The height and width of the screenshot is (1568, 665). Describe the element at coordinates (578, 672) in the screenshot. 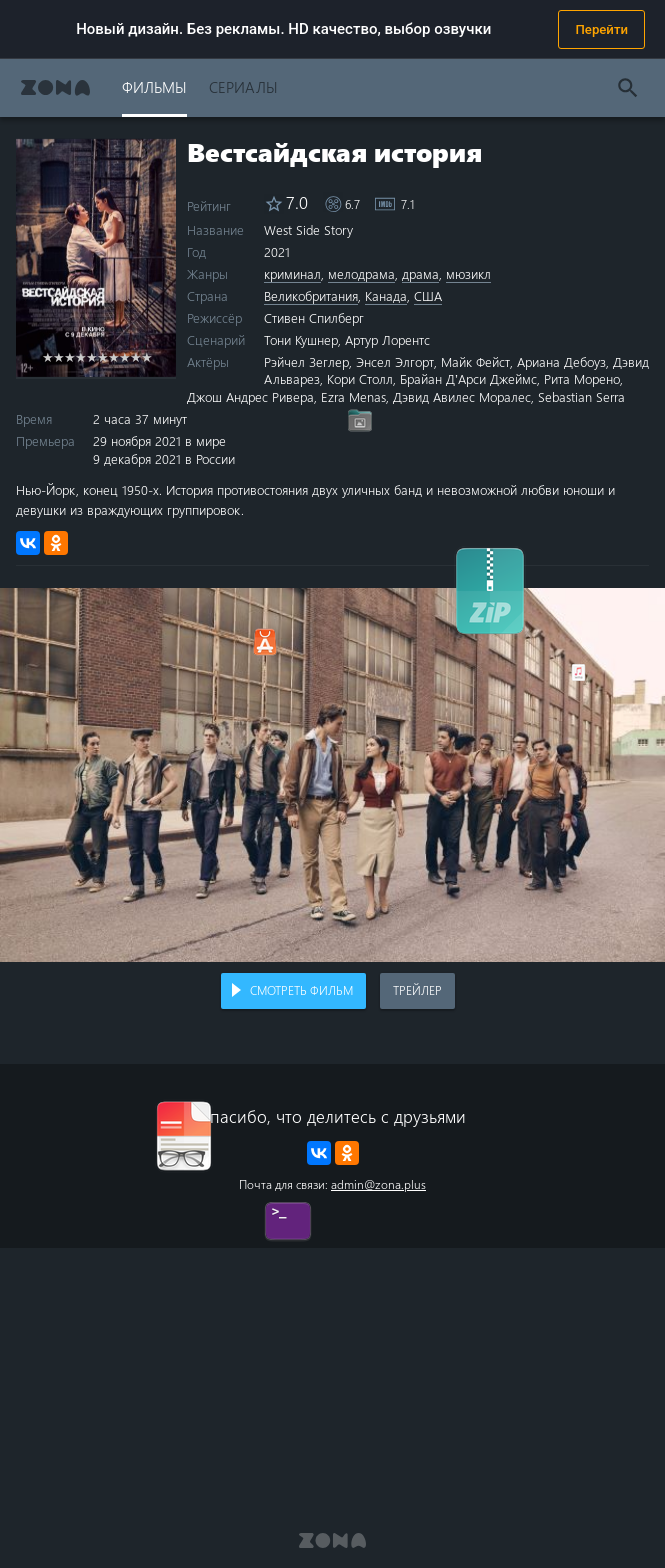

I see `a windows media audio file` at that location.